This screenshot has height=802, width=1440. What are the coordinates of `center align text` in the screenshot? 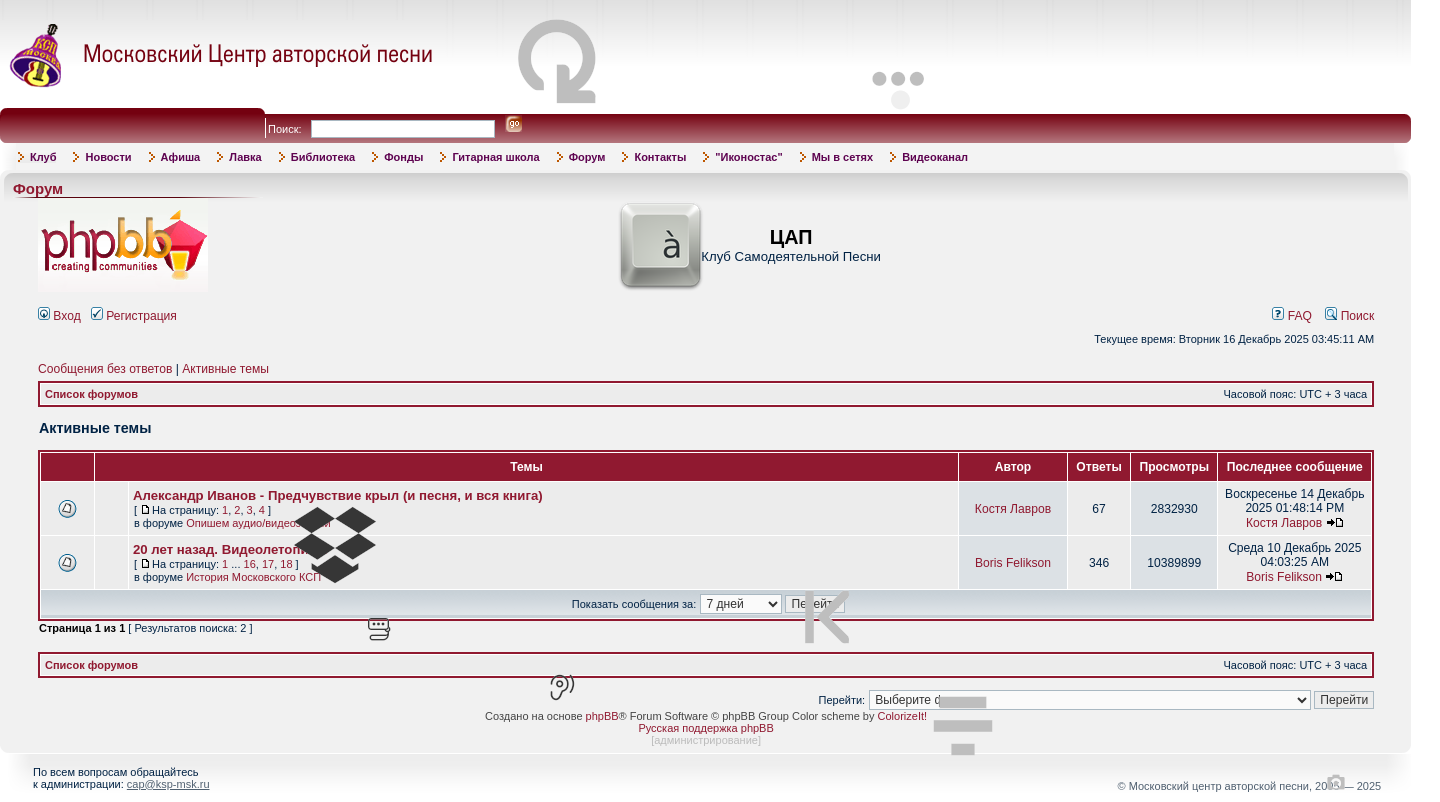 It's located at (963, 726).